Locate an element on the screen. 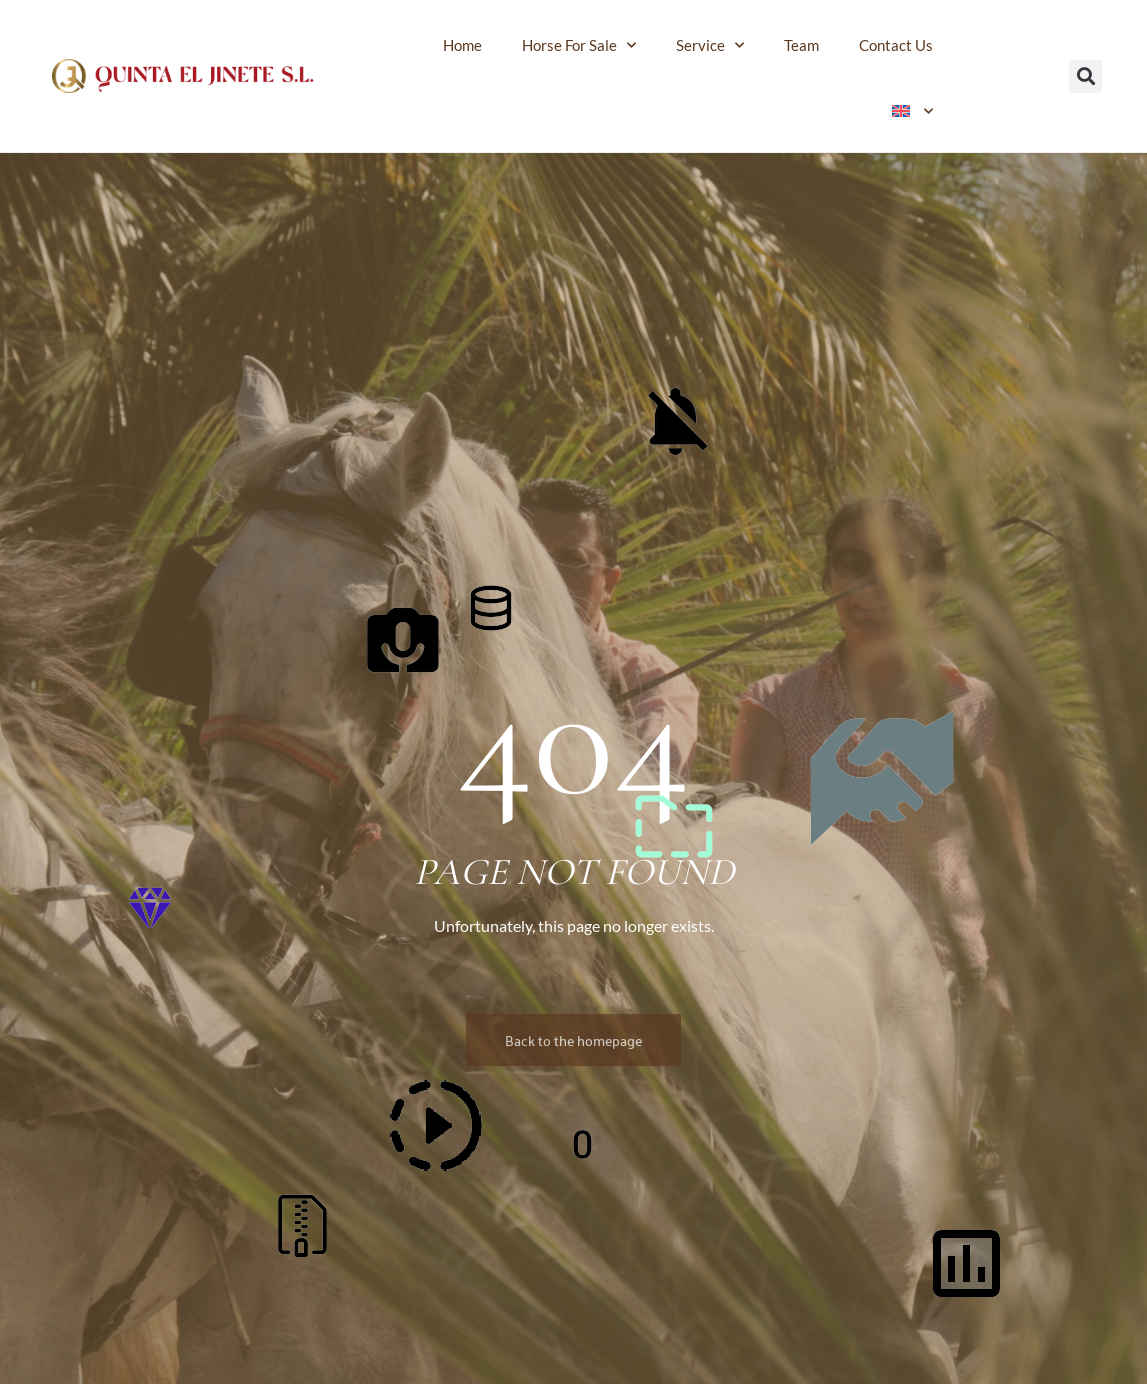 Image resolution: width=1147 pixels, height=1384 pixels. access help or support resources is located at coordinates (882, 774).